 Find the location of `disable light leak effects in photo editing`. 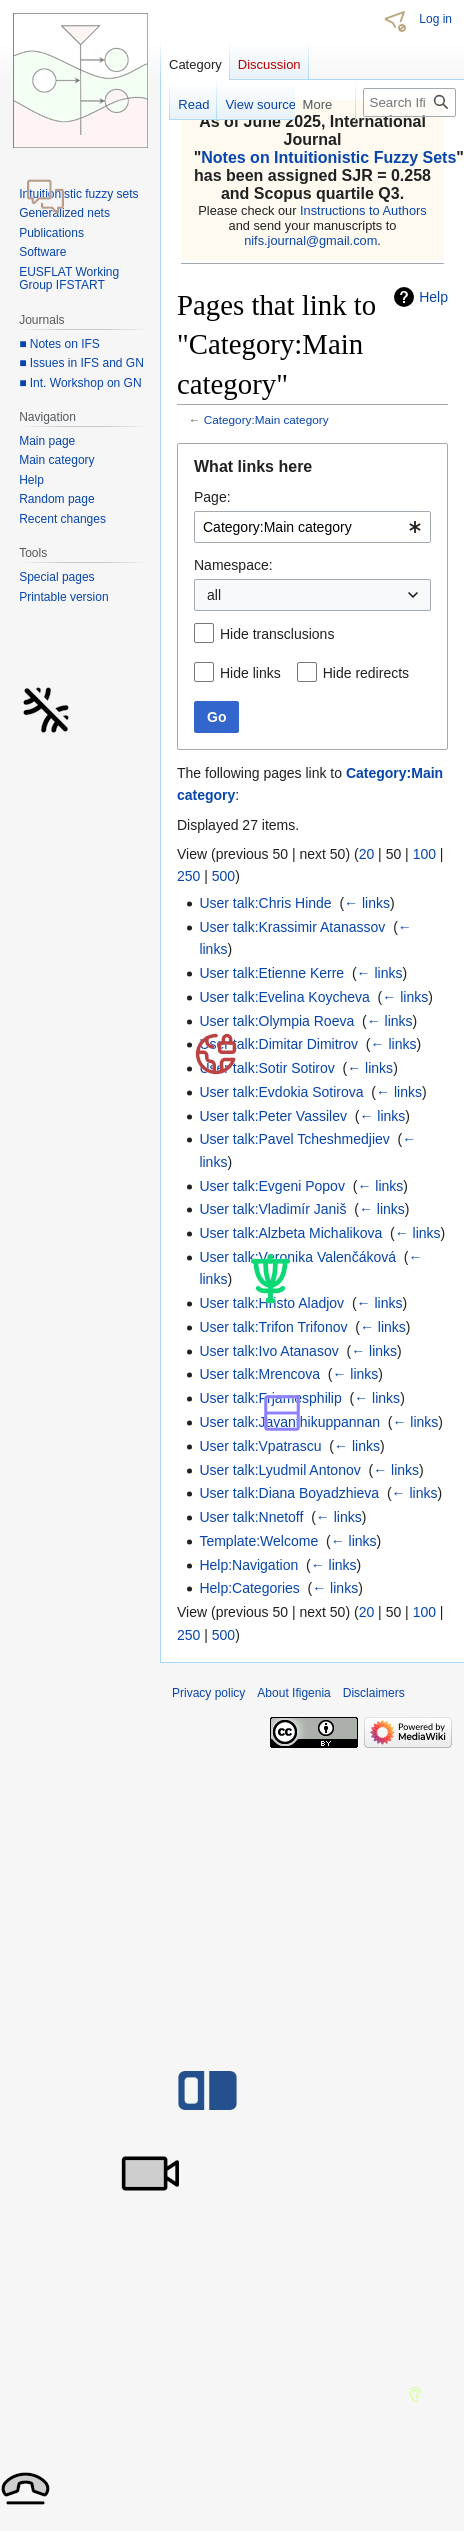

disable light leak effects in photo editing is located at coordinates (46, 710).